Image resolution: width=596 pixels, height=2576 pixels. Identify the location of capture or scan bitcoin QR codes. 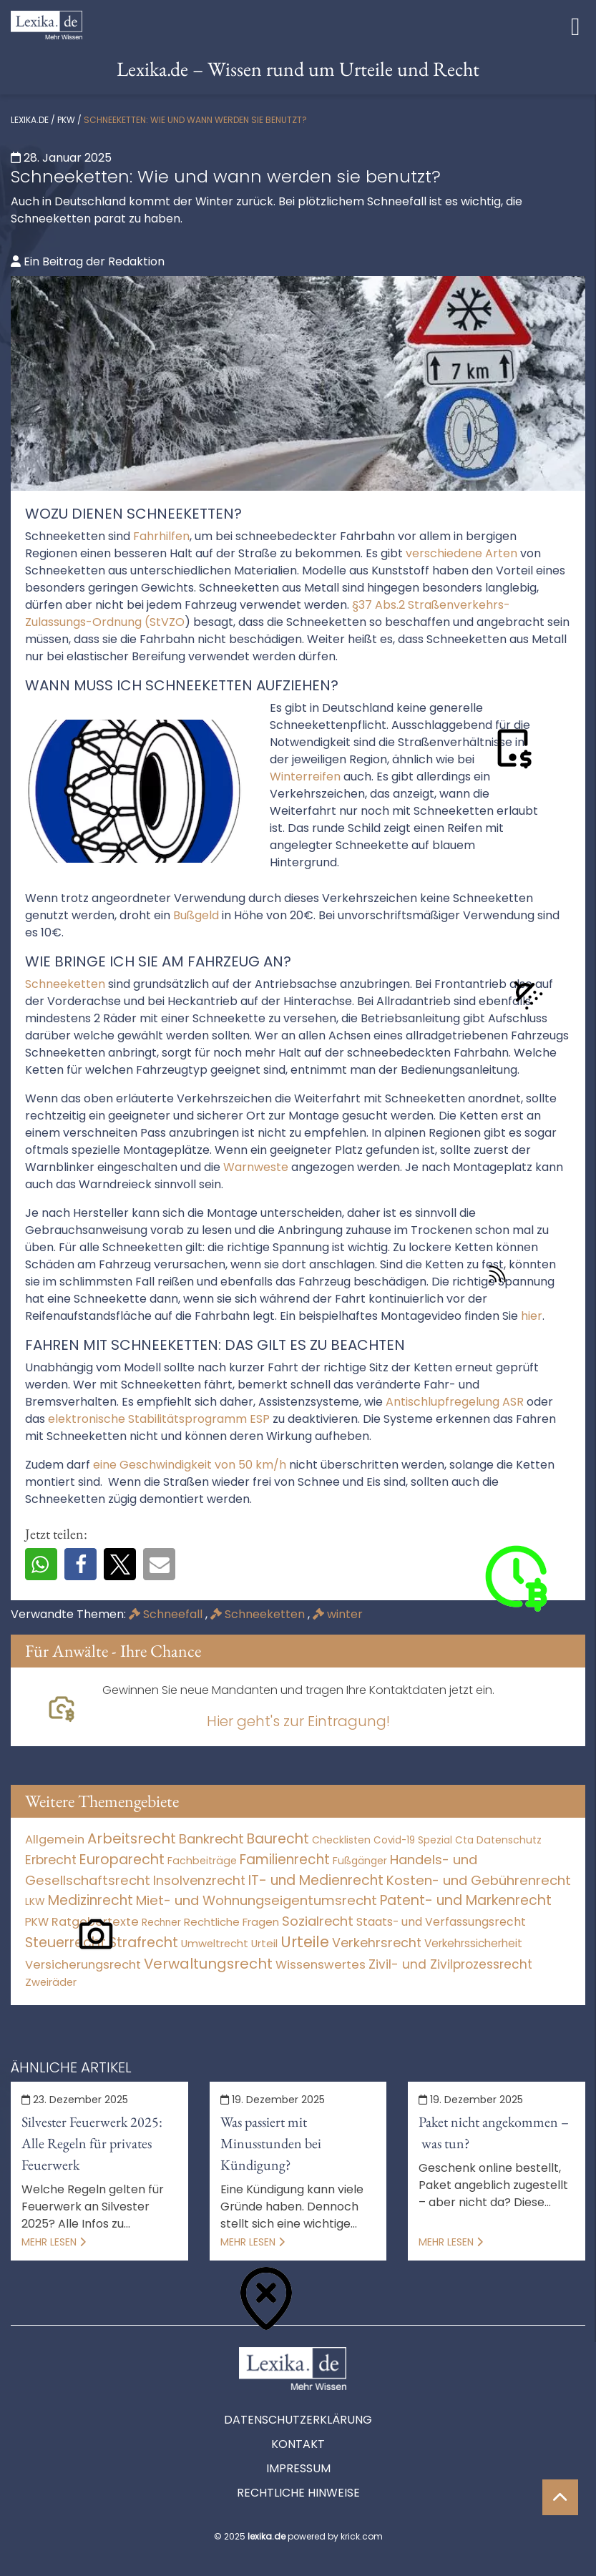
(62, 1708).